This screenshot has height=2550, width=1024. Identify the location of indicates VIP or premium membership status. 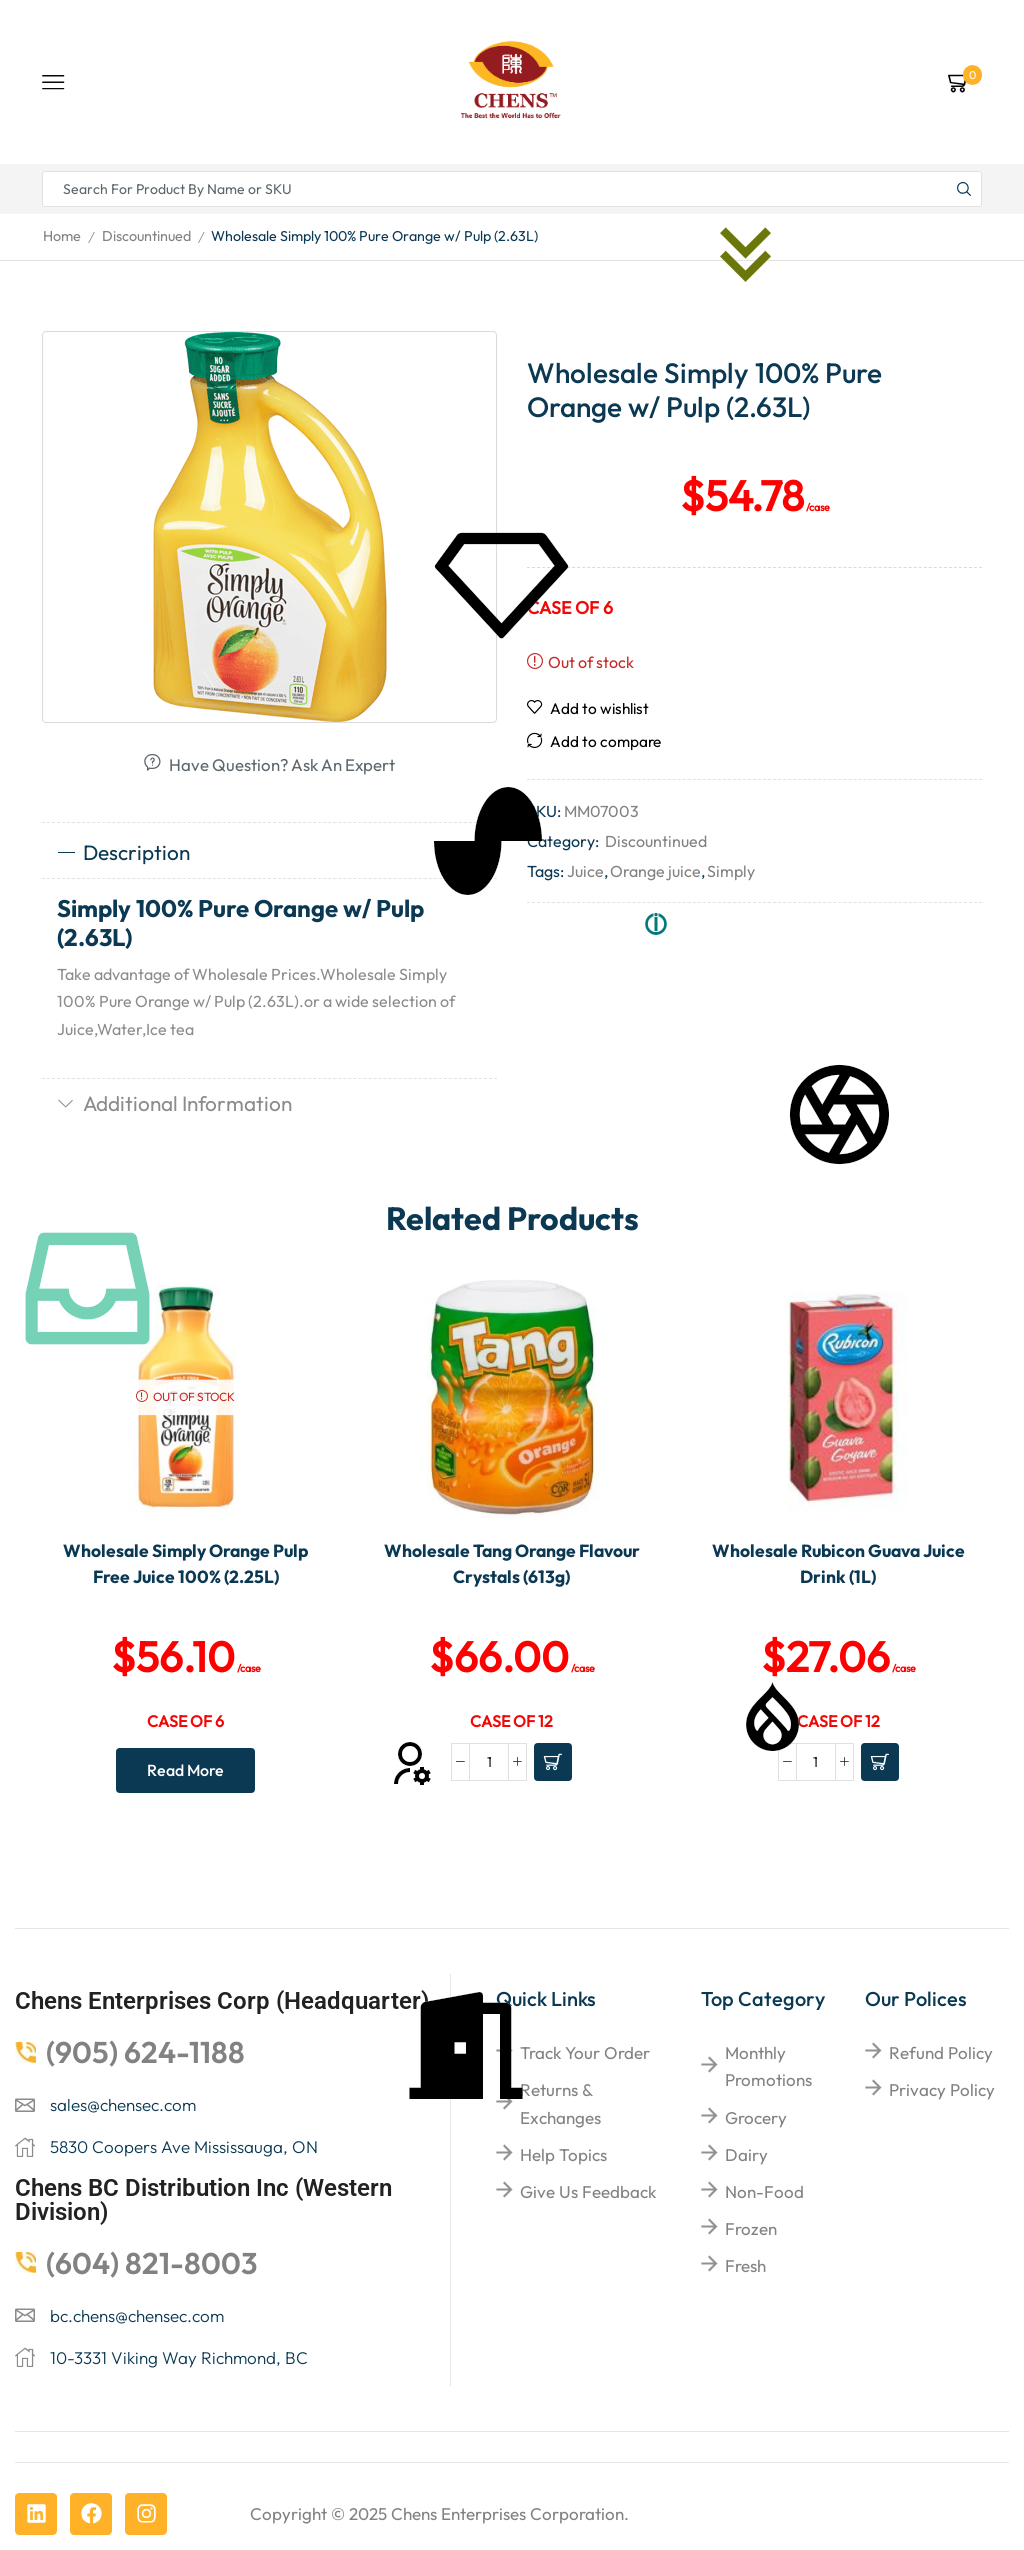
(501, 583).